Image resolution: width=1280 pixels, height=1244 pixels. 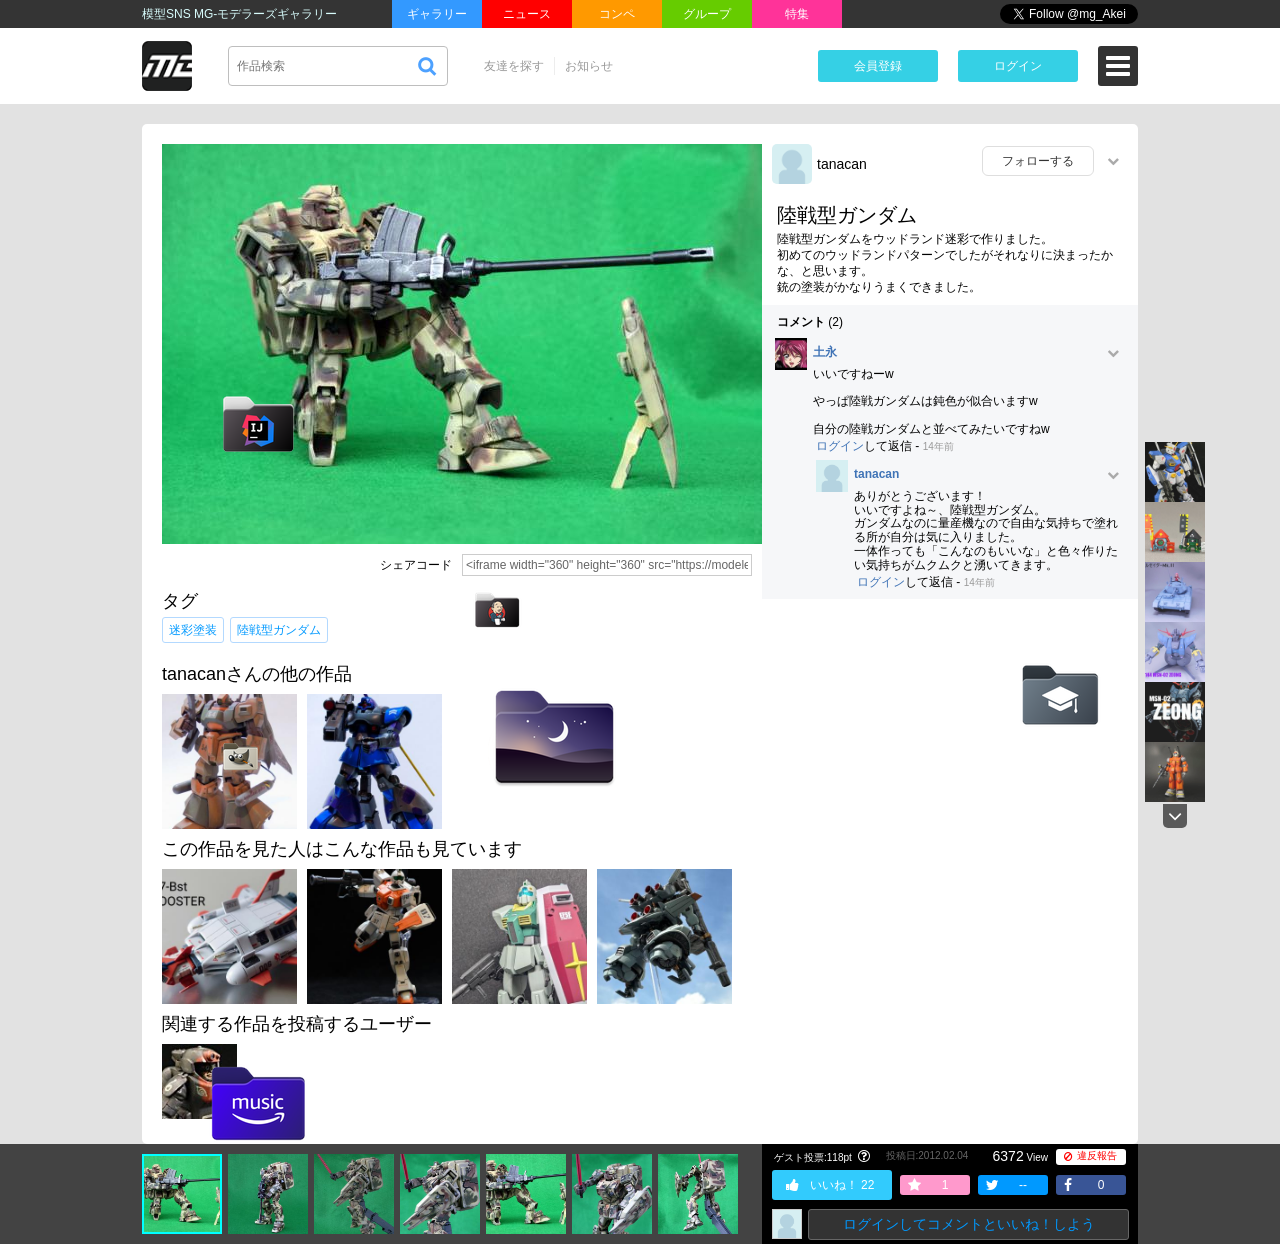 What do you see at coordinates (258, 426) in the screenshot?
I see `open folder containing IntelliJ IDEA projects` at bounding box center [258, 426].